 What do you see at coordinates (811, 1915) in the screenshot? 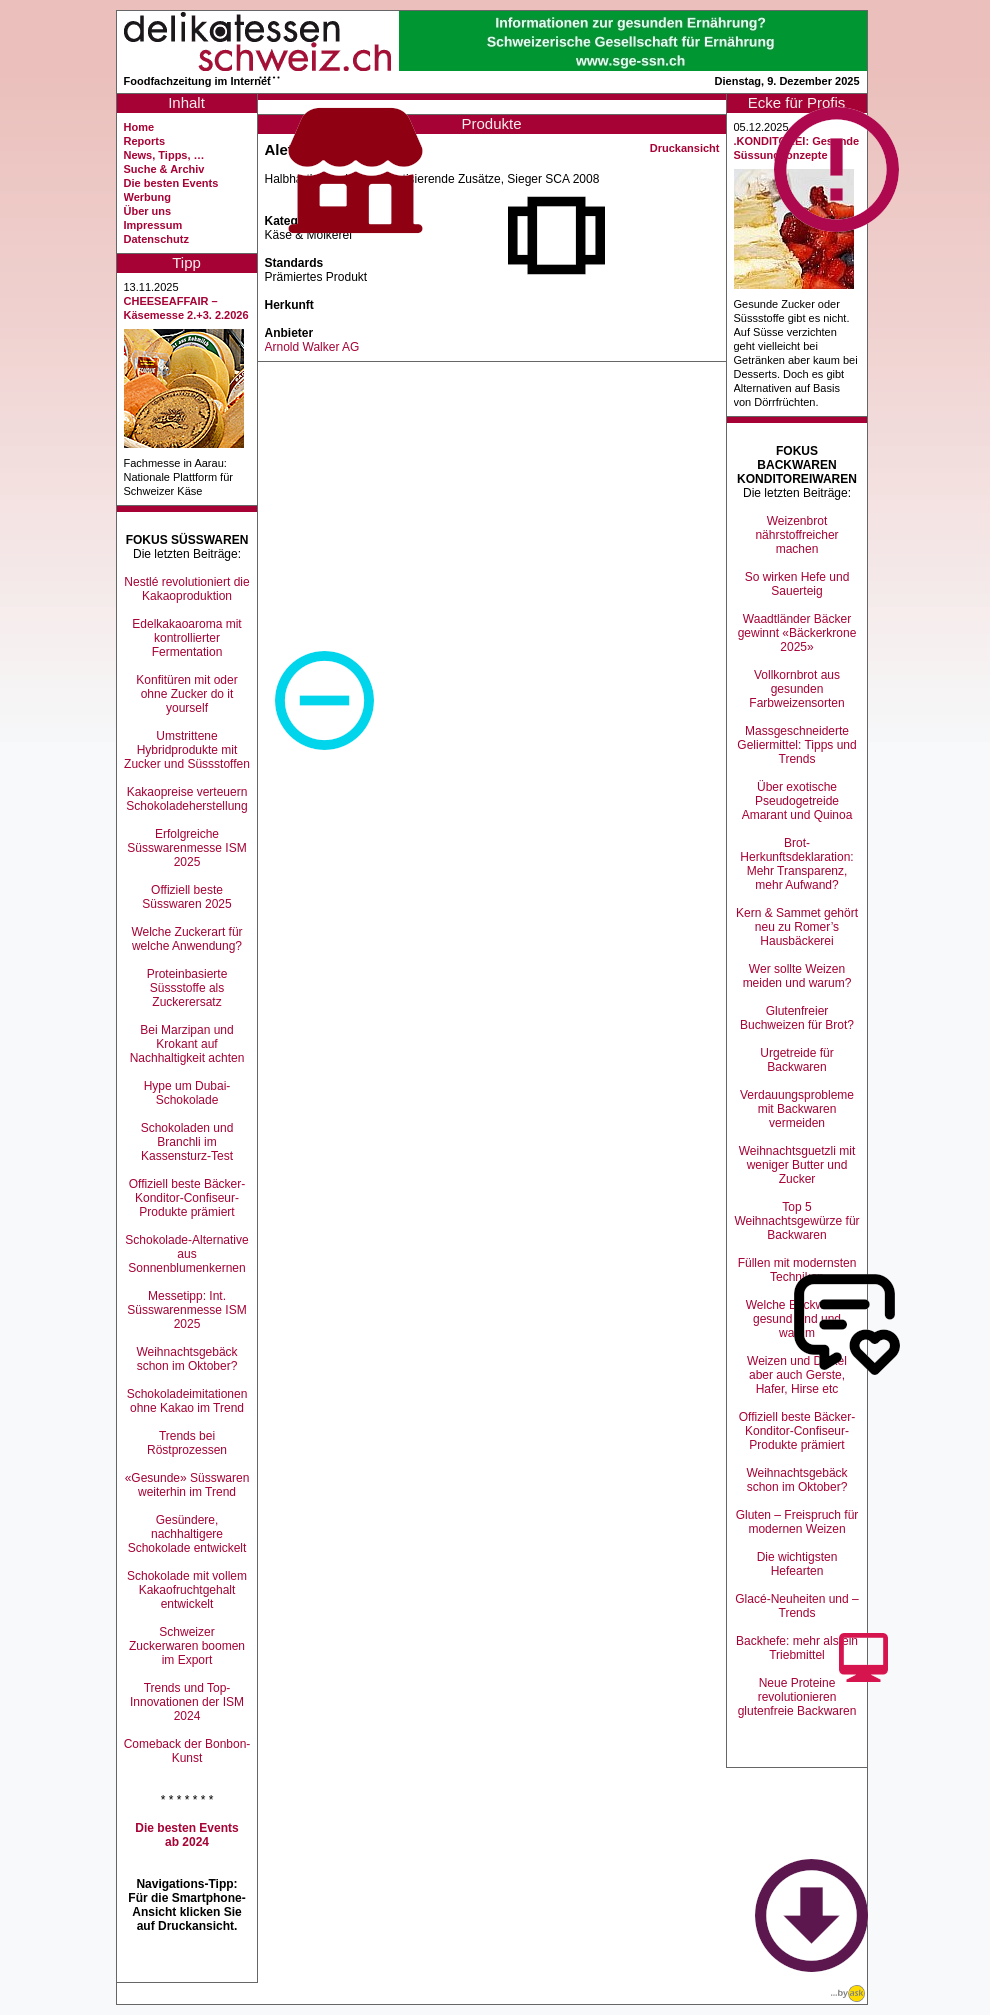
I see `download a file or content` at bounding box center [811, 1915].